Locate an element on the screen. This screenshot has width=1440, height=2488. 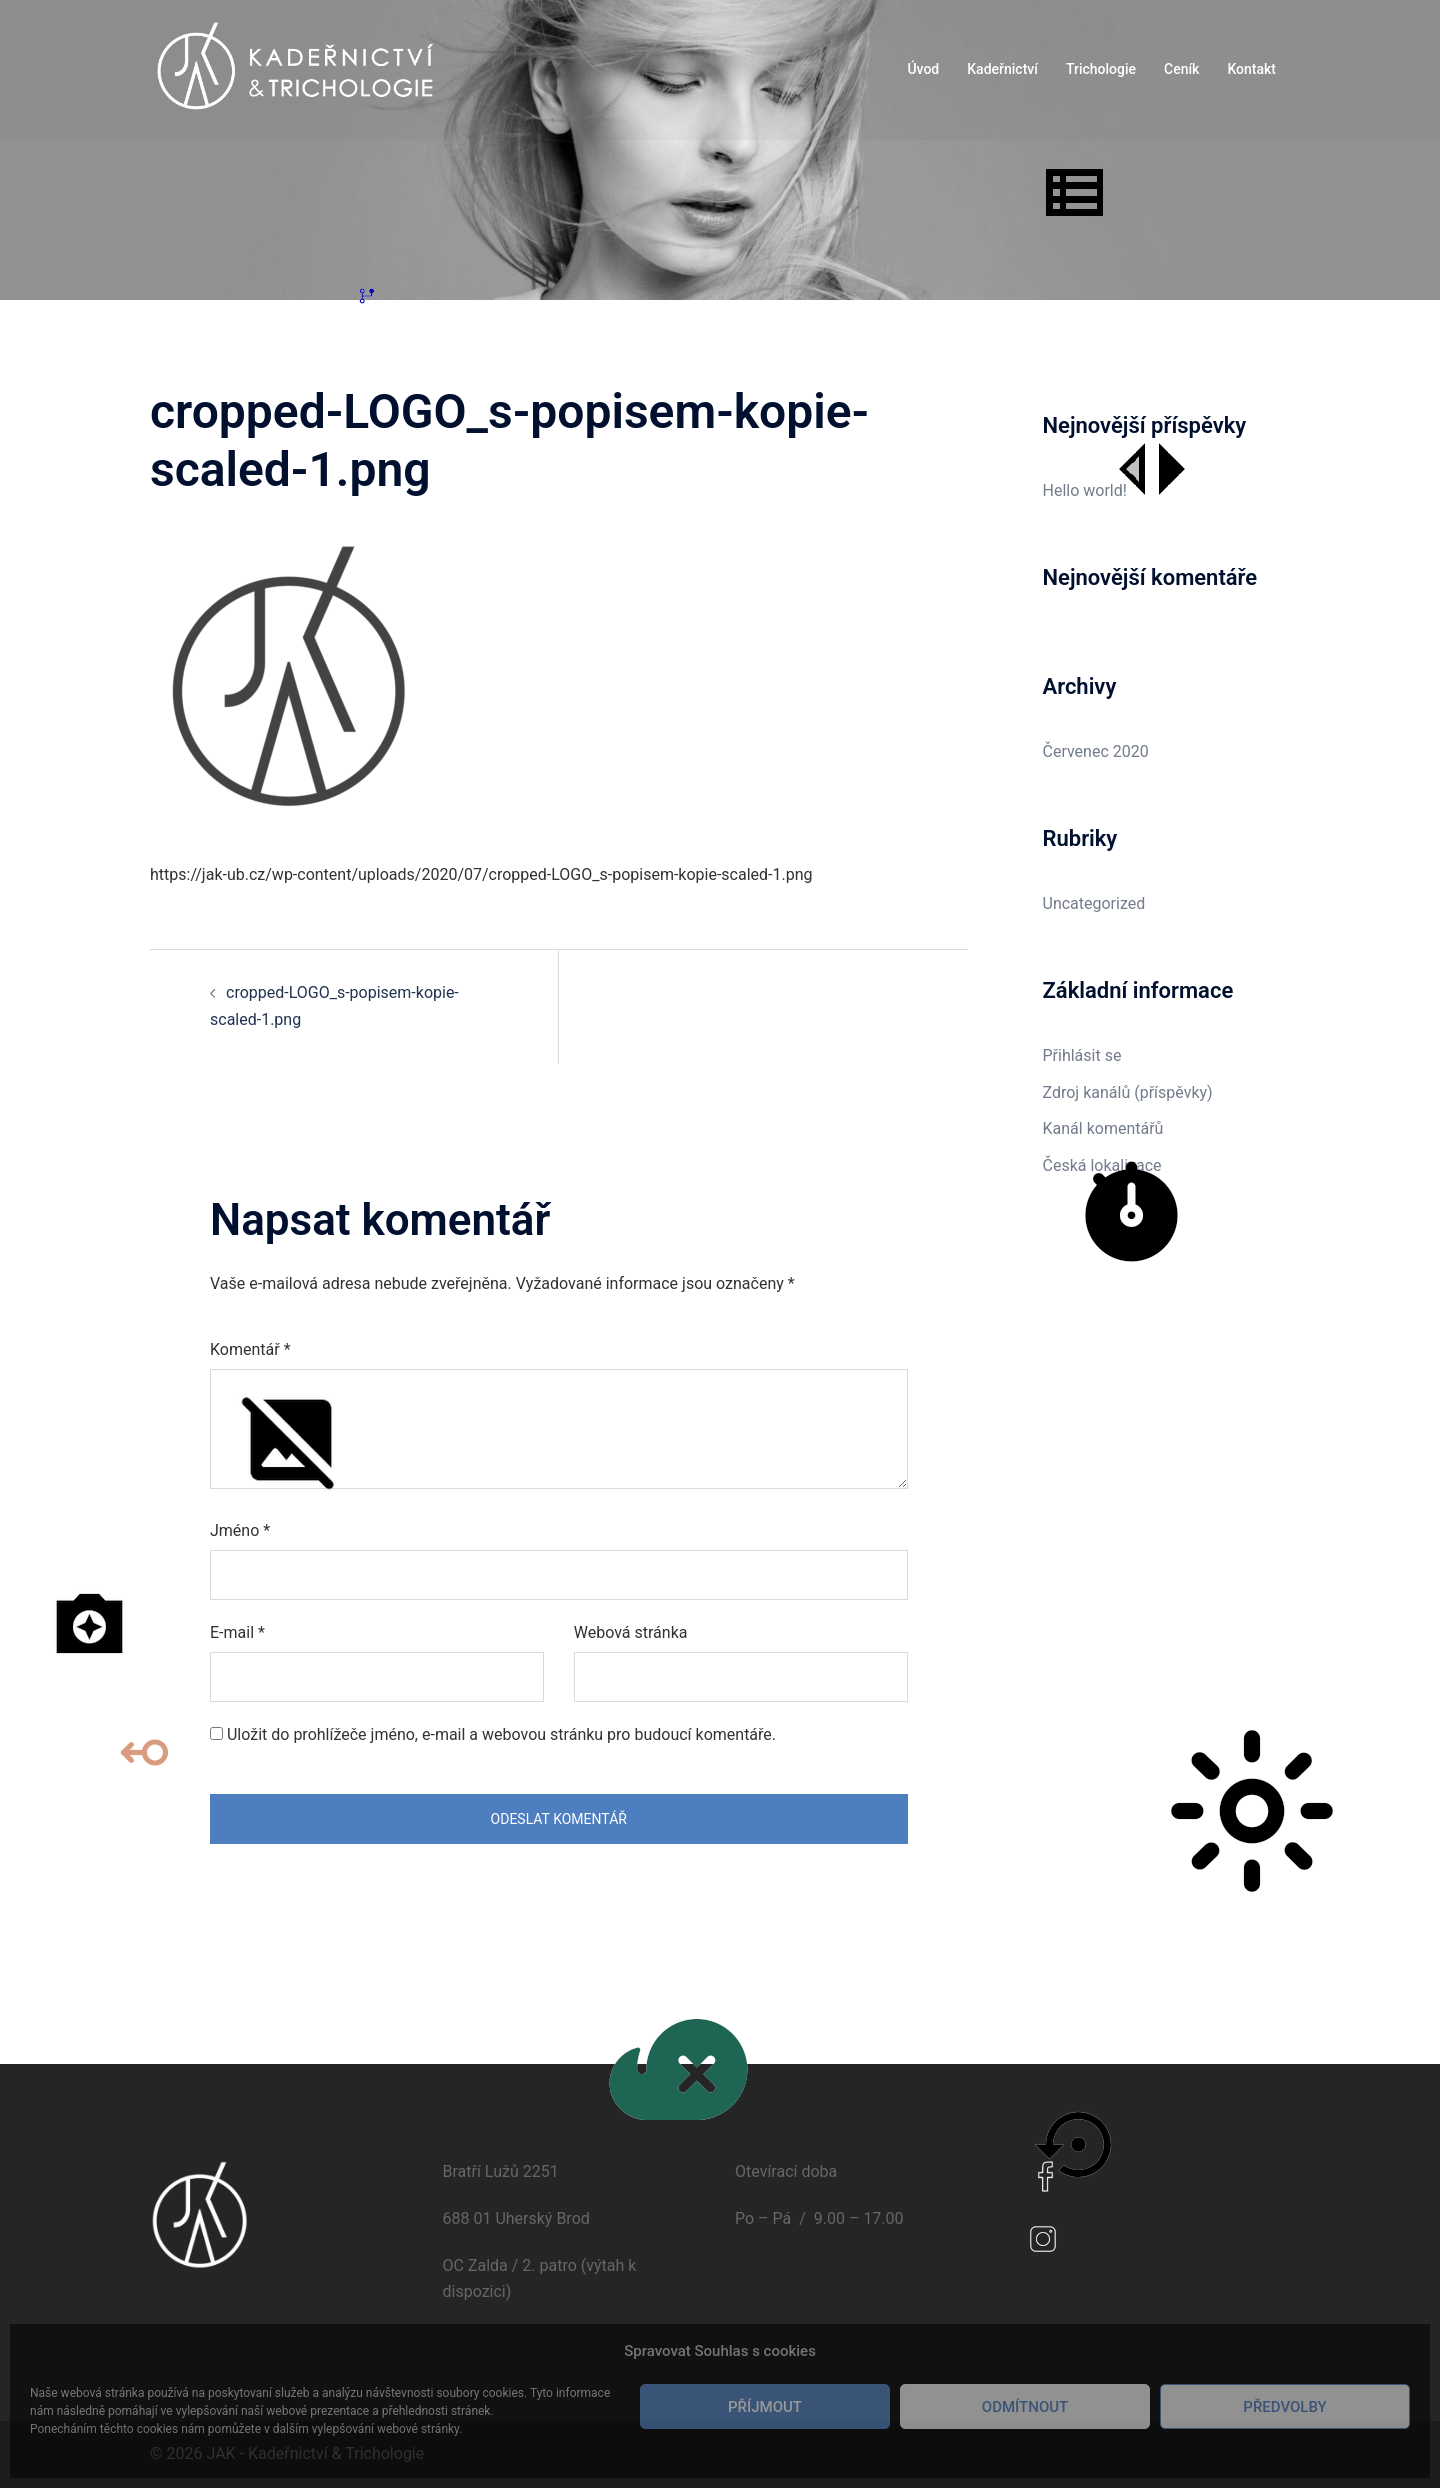
switch to list view is located at coordinates (1076, 192).